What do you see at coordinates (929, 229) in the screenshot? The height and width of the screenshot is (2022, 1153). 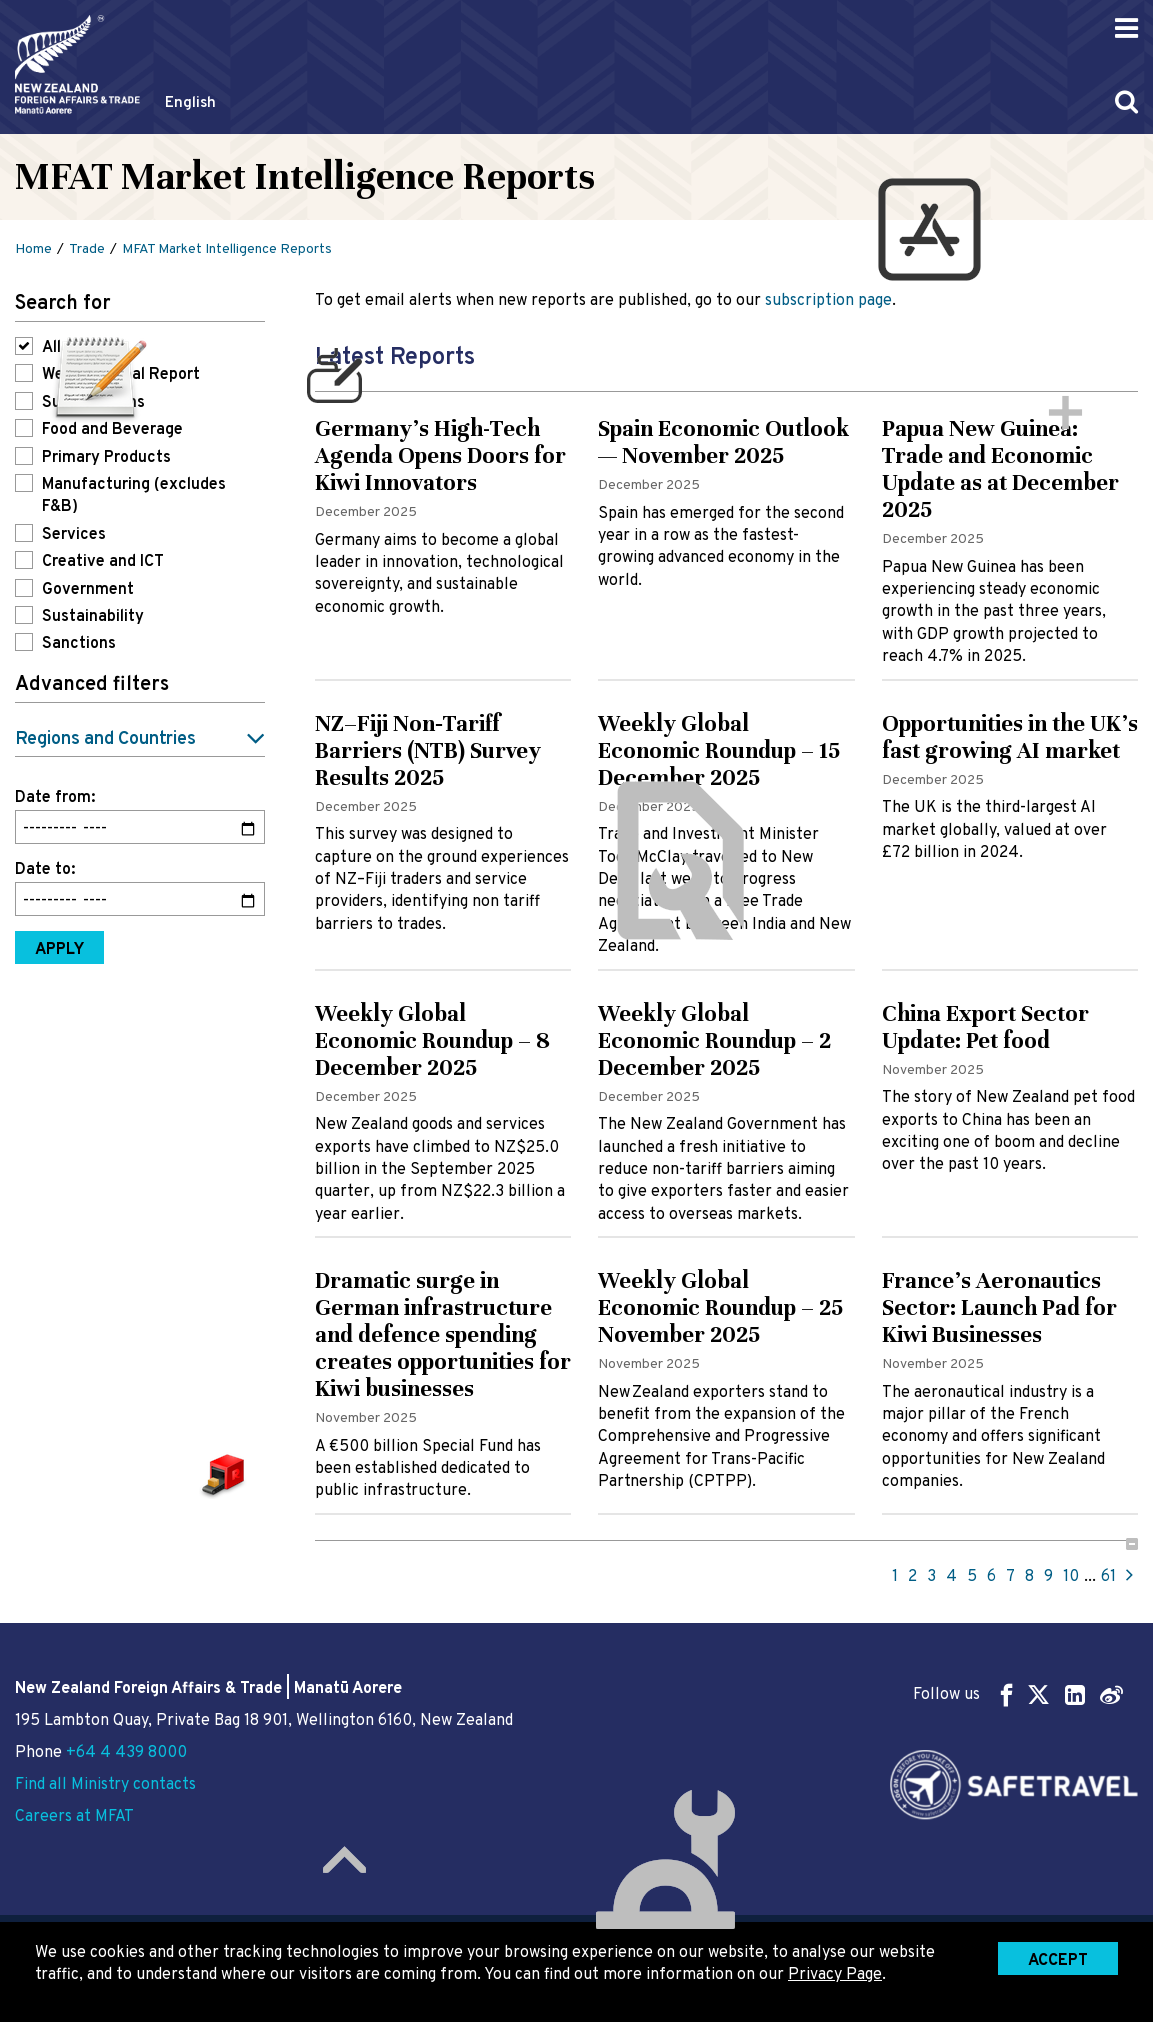 I see `open the app store` at bounding box center [929, 229].